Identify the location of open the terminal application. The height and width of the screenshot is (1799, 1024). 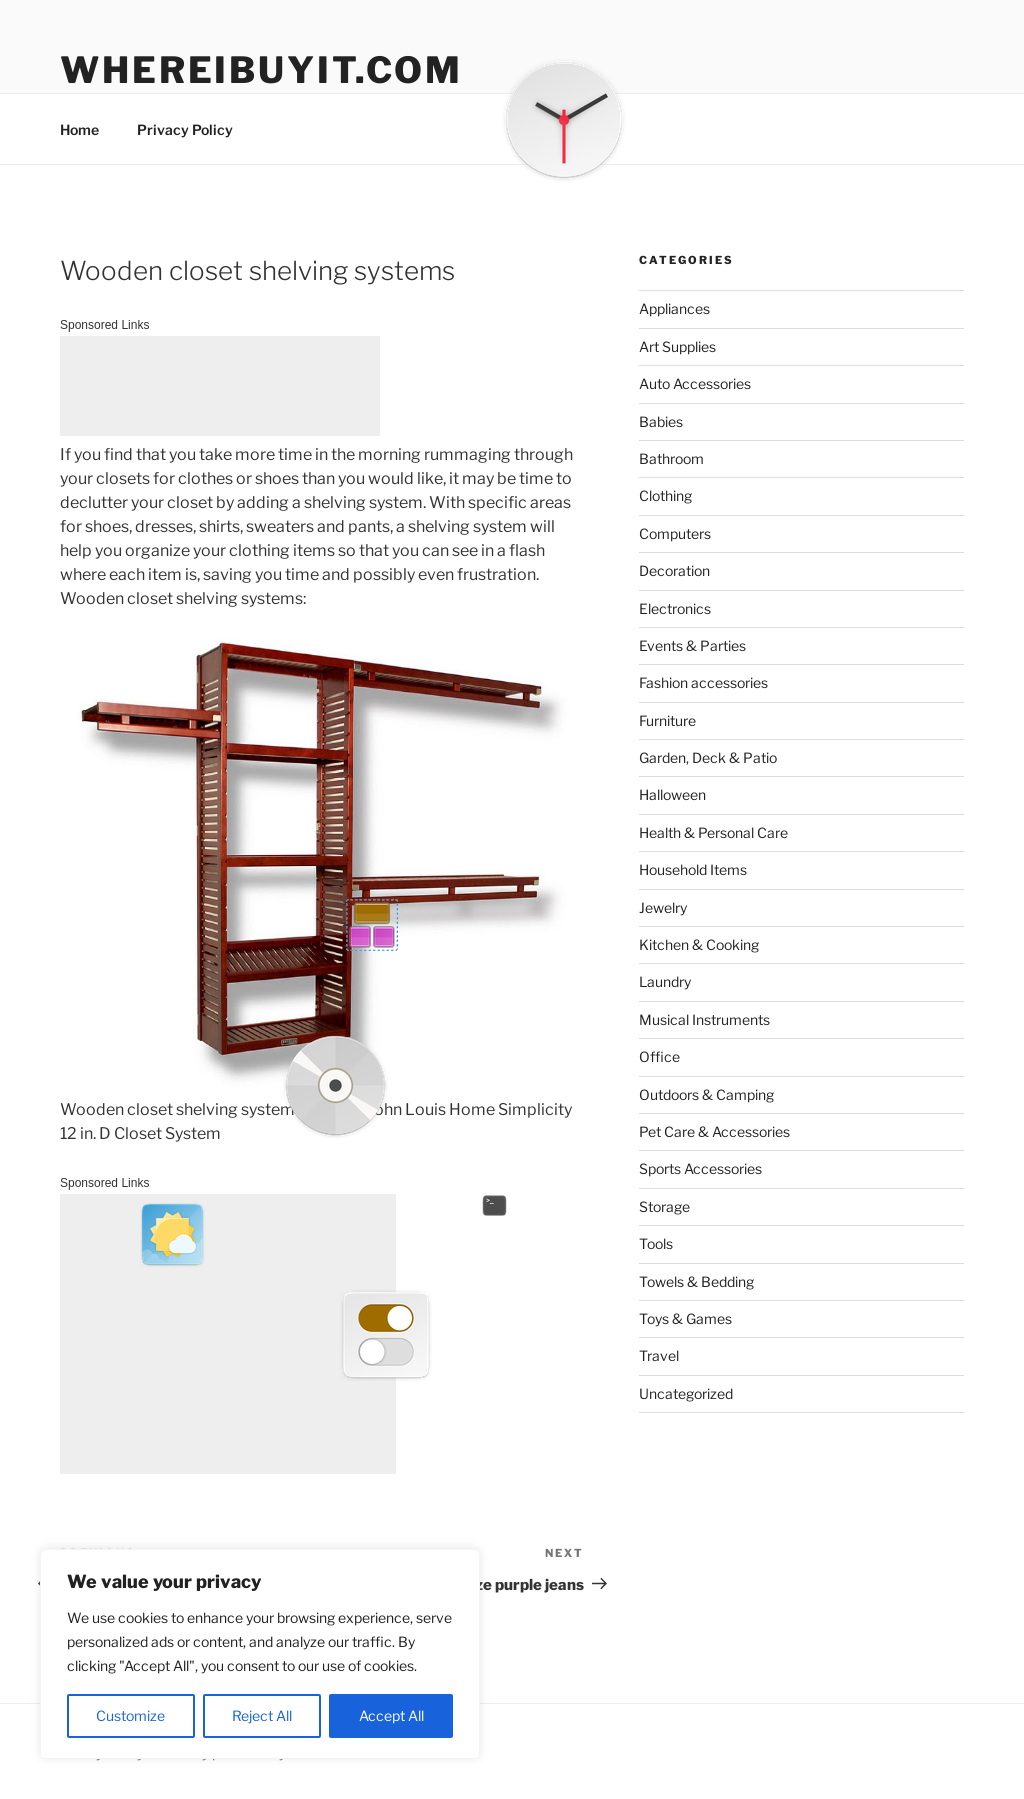
(494, 1205).